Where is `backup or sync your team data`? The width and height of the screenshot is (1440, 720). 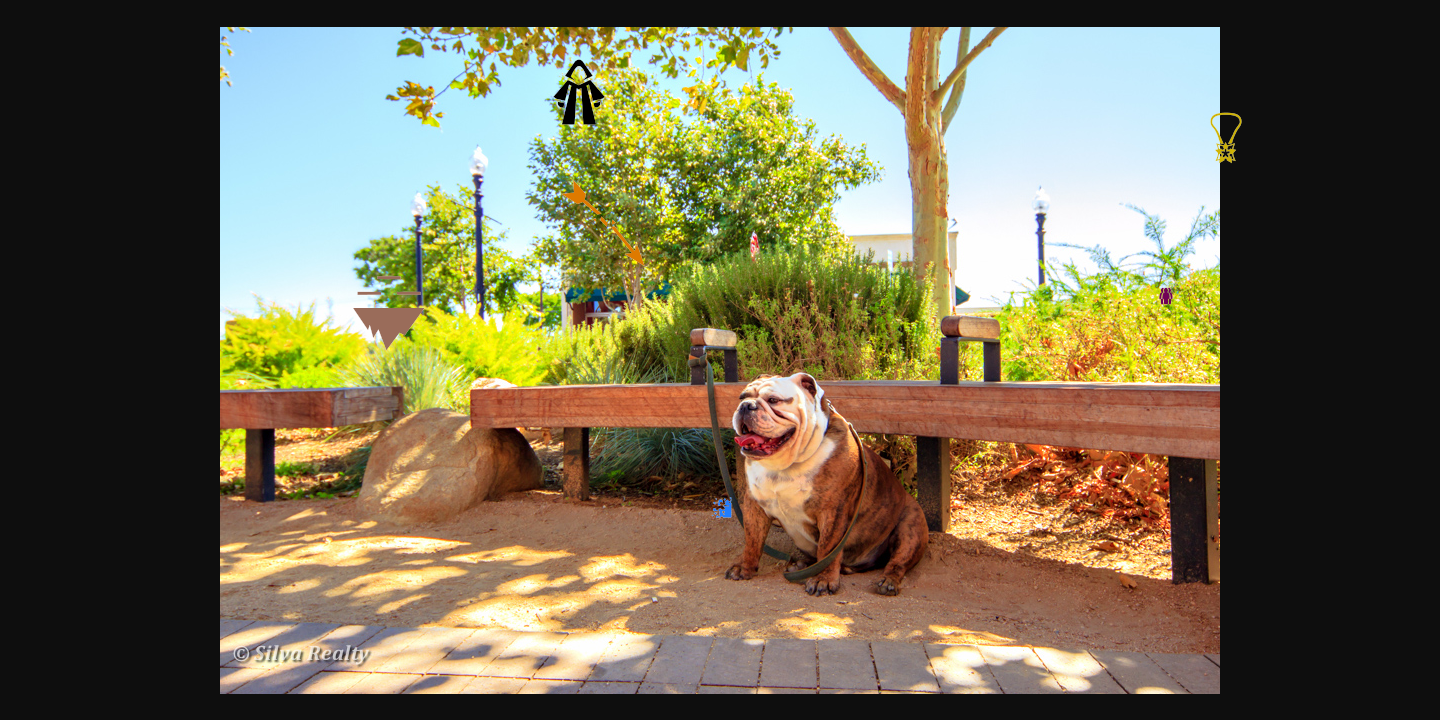 backup or sync your team data is located at coordinates (1166, 296).